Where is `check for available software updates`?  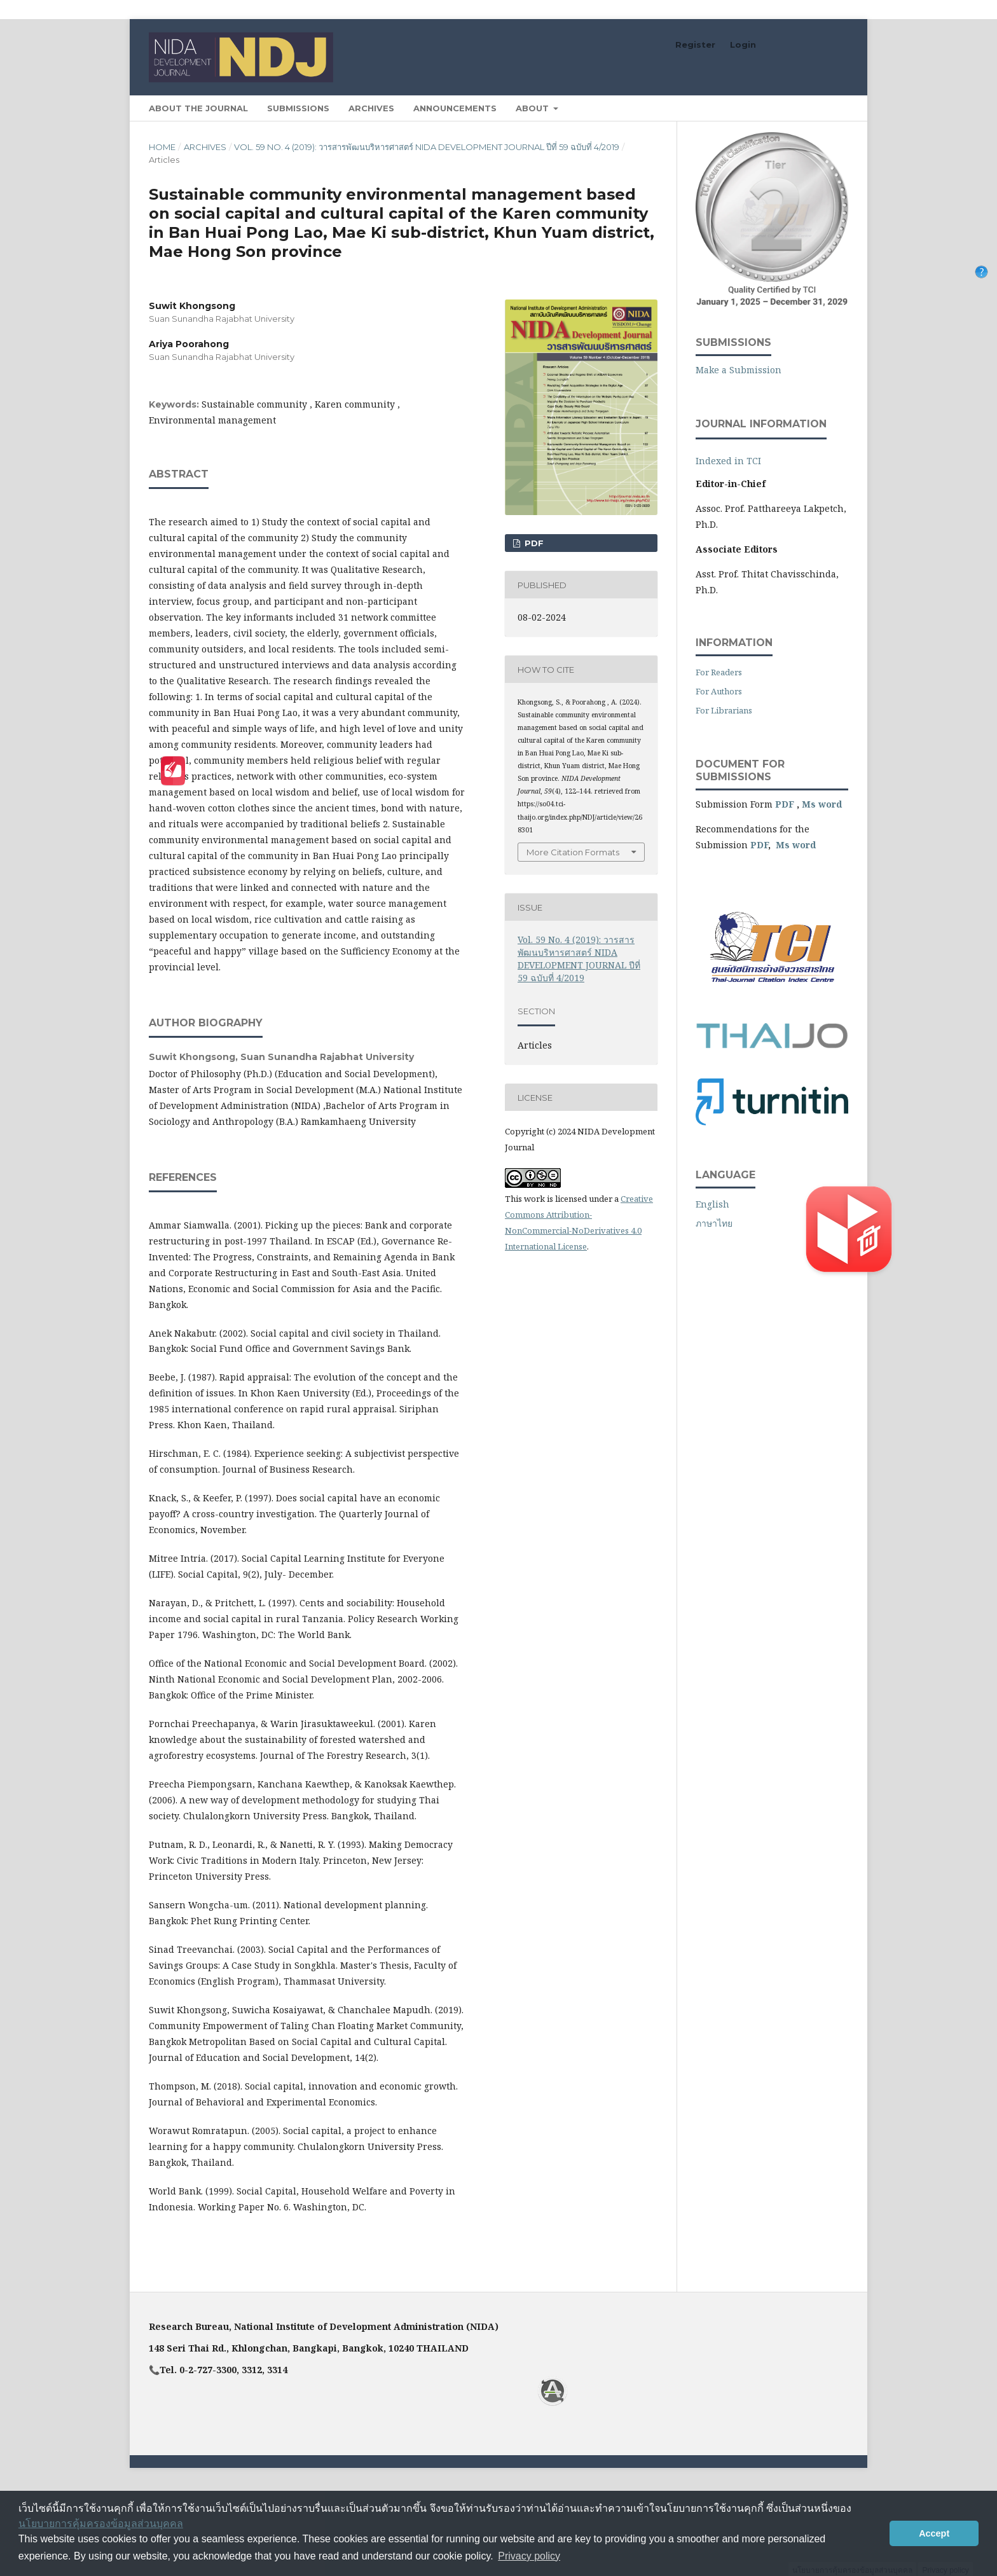
check for available software updates is located at coordinates (553, 2391).